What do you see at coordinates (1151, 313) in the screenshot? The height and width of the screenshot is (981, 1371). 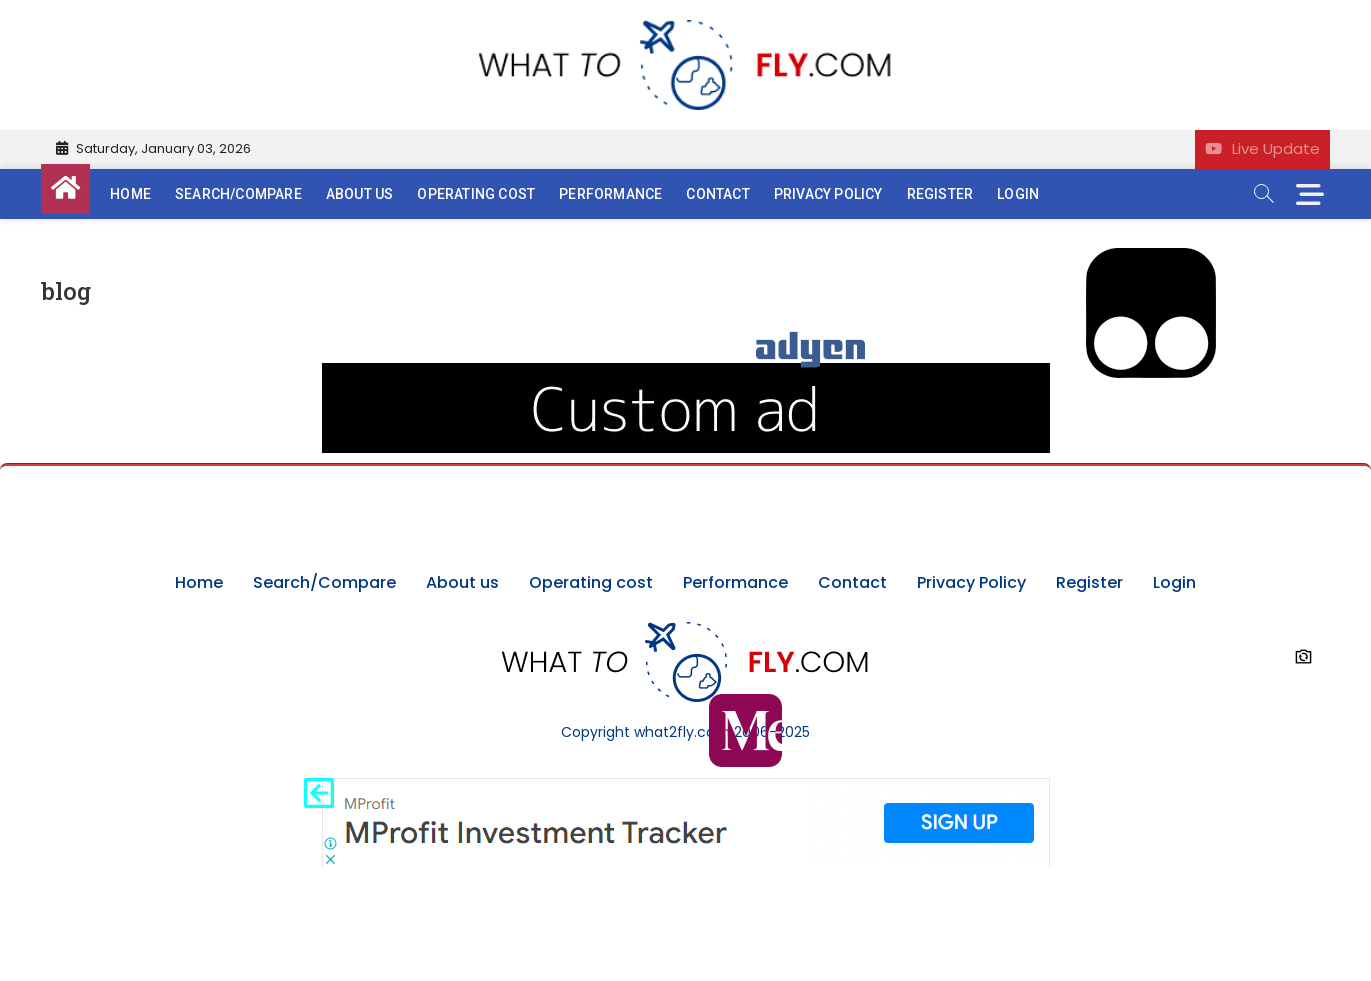 I see `open Tampermonkey browser extension` at bounding box center [1151, 313].